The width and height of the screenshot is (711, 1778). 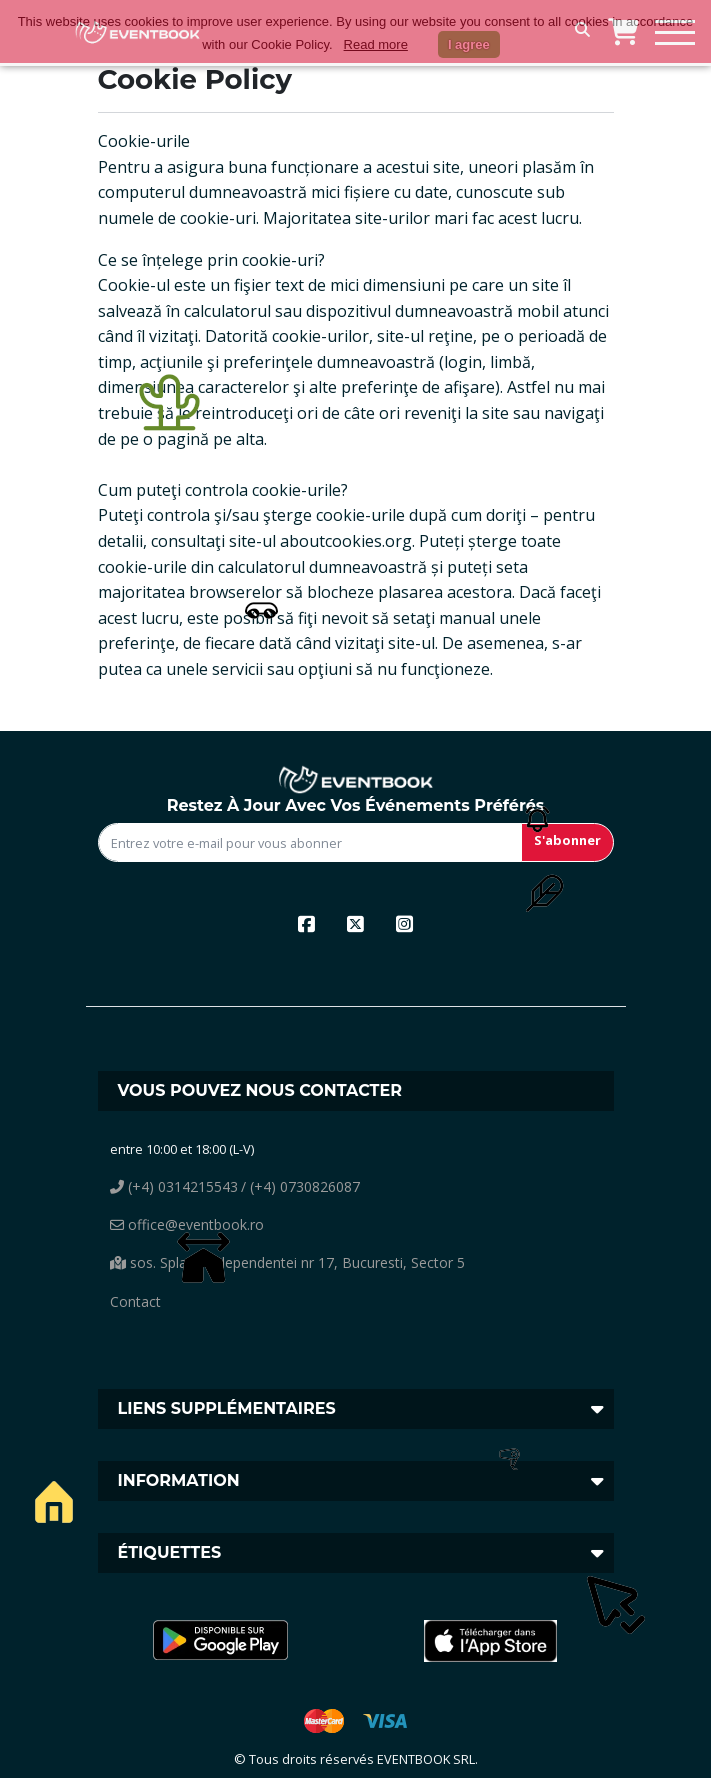 What do you see at coordinates (544, 894) in the screenshot?
I see `compose a new message or post` at bounding box center [544, 894].